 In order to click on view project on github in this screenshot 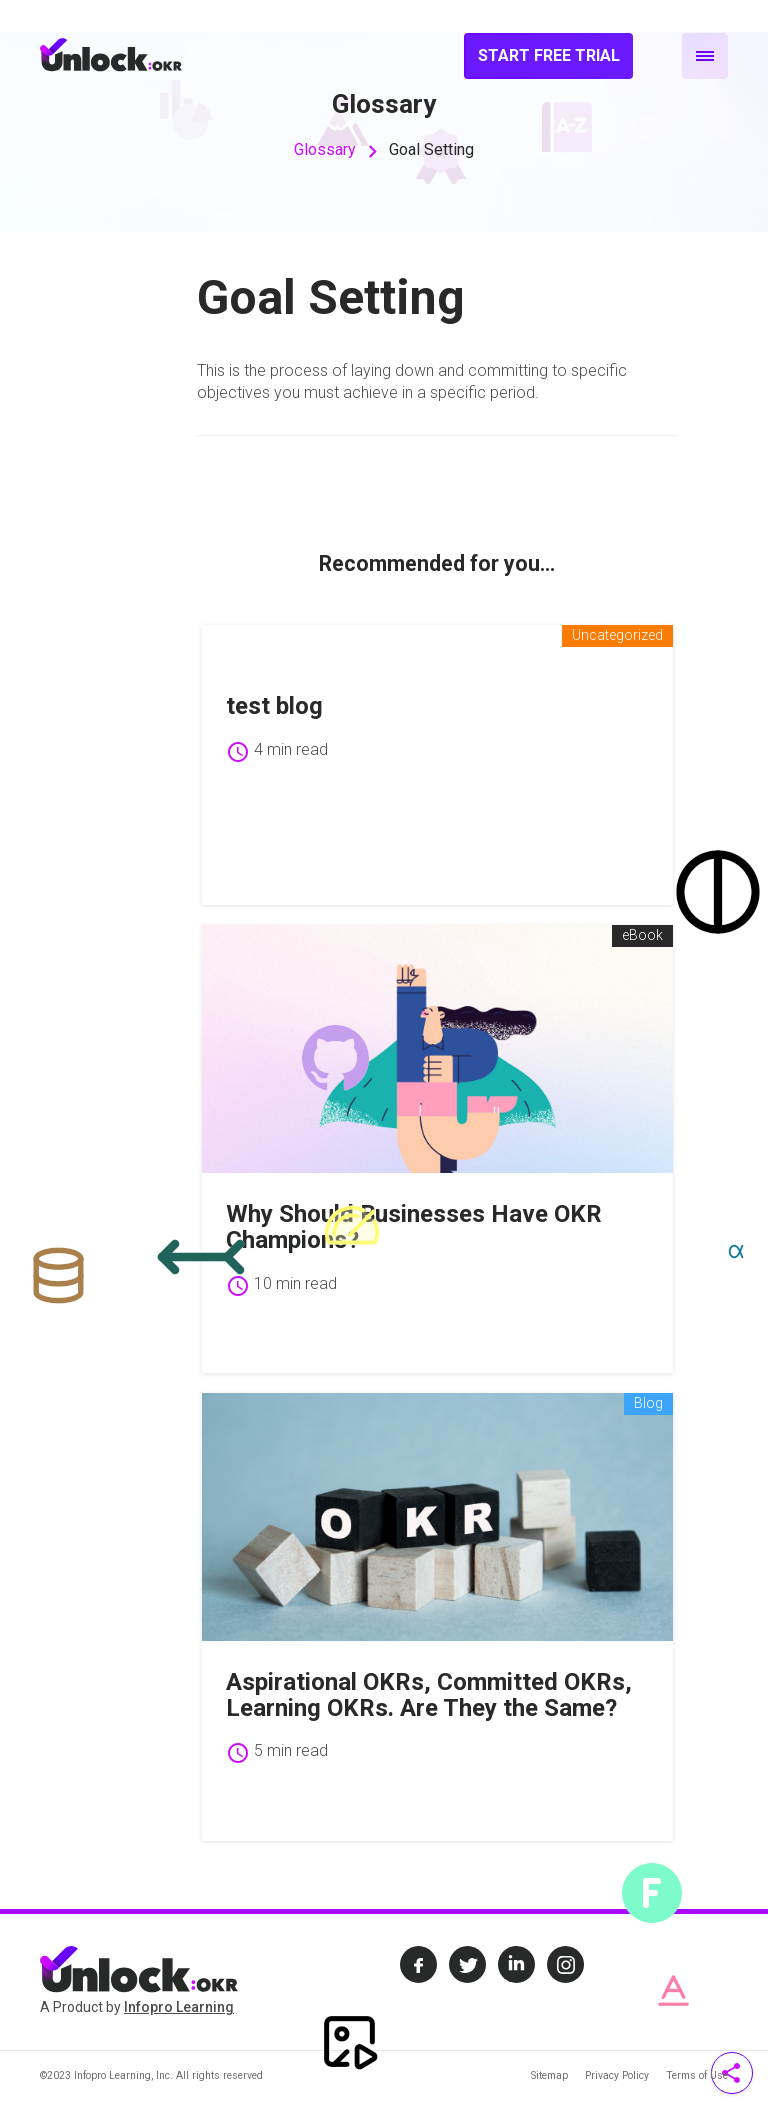, I will do `click(335, 1058)`.